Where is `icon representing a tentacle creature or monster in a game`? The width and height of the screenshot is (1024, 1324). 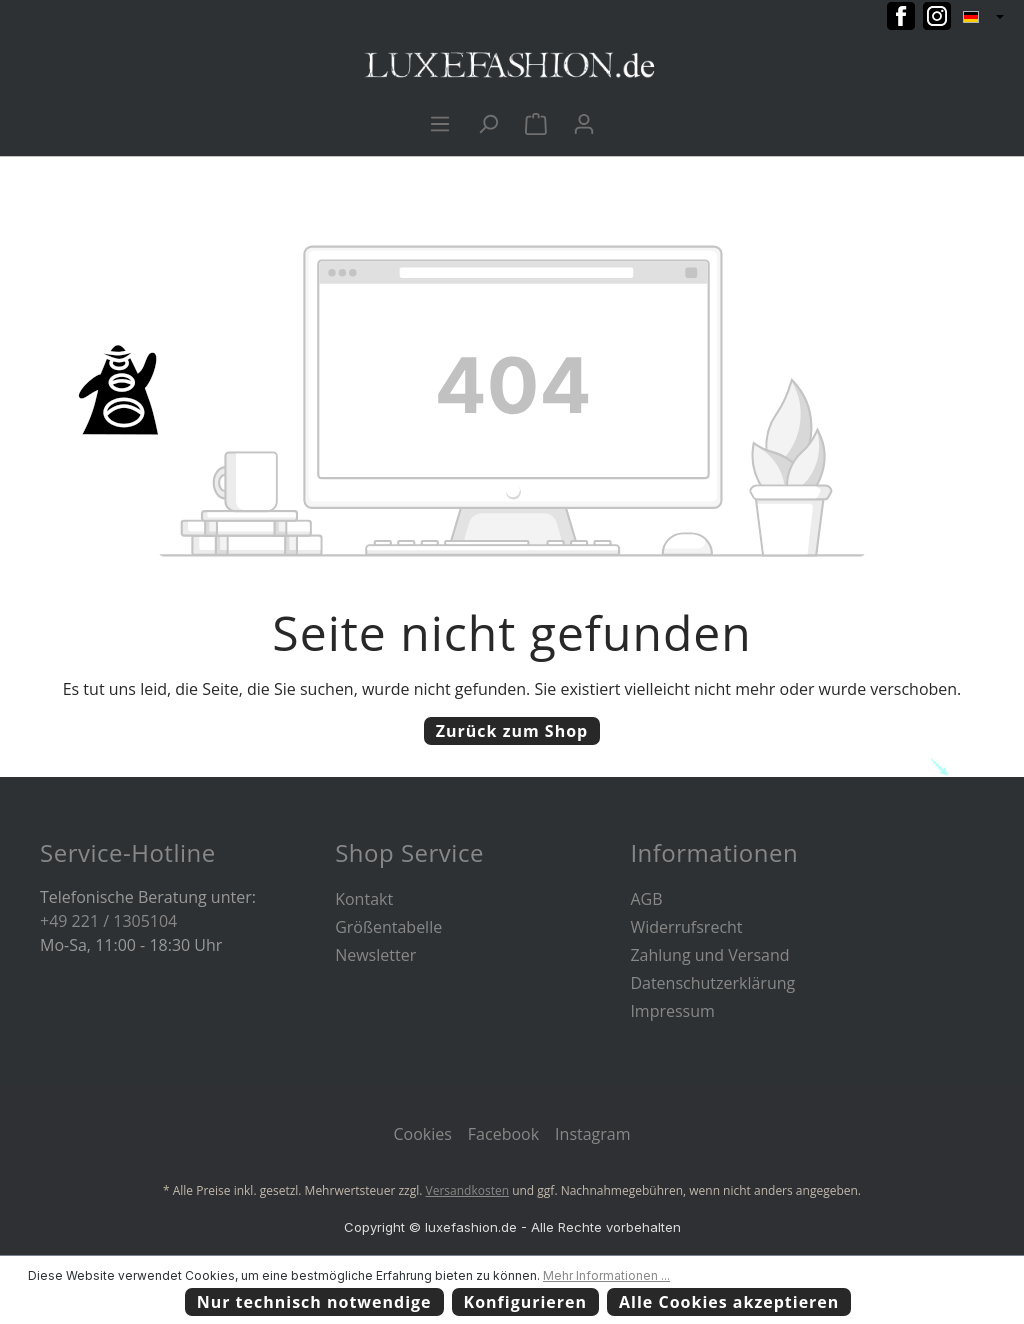 icon representing a tentacle creature or monster in a game is located at coordinates (119, 388).